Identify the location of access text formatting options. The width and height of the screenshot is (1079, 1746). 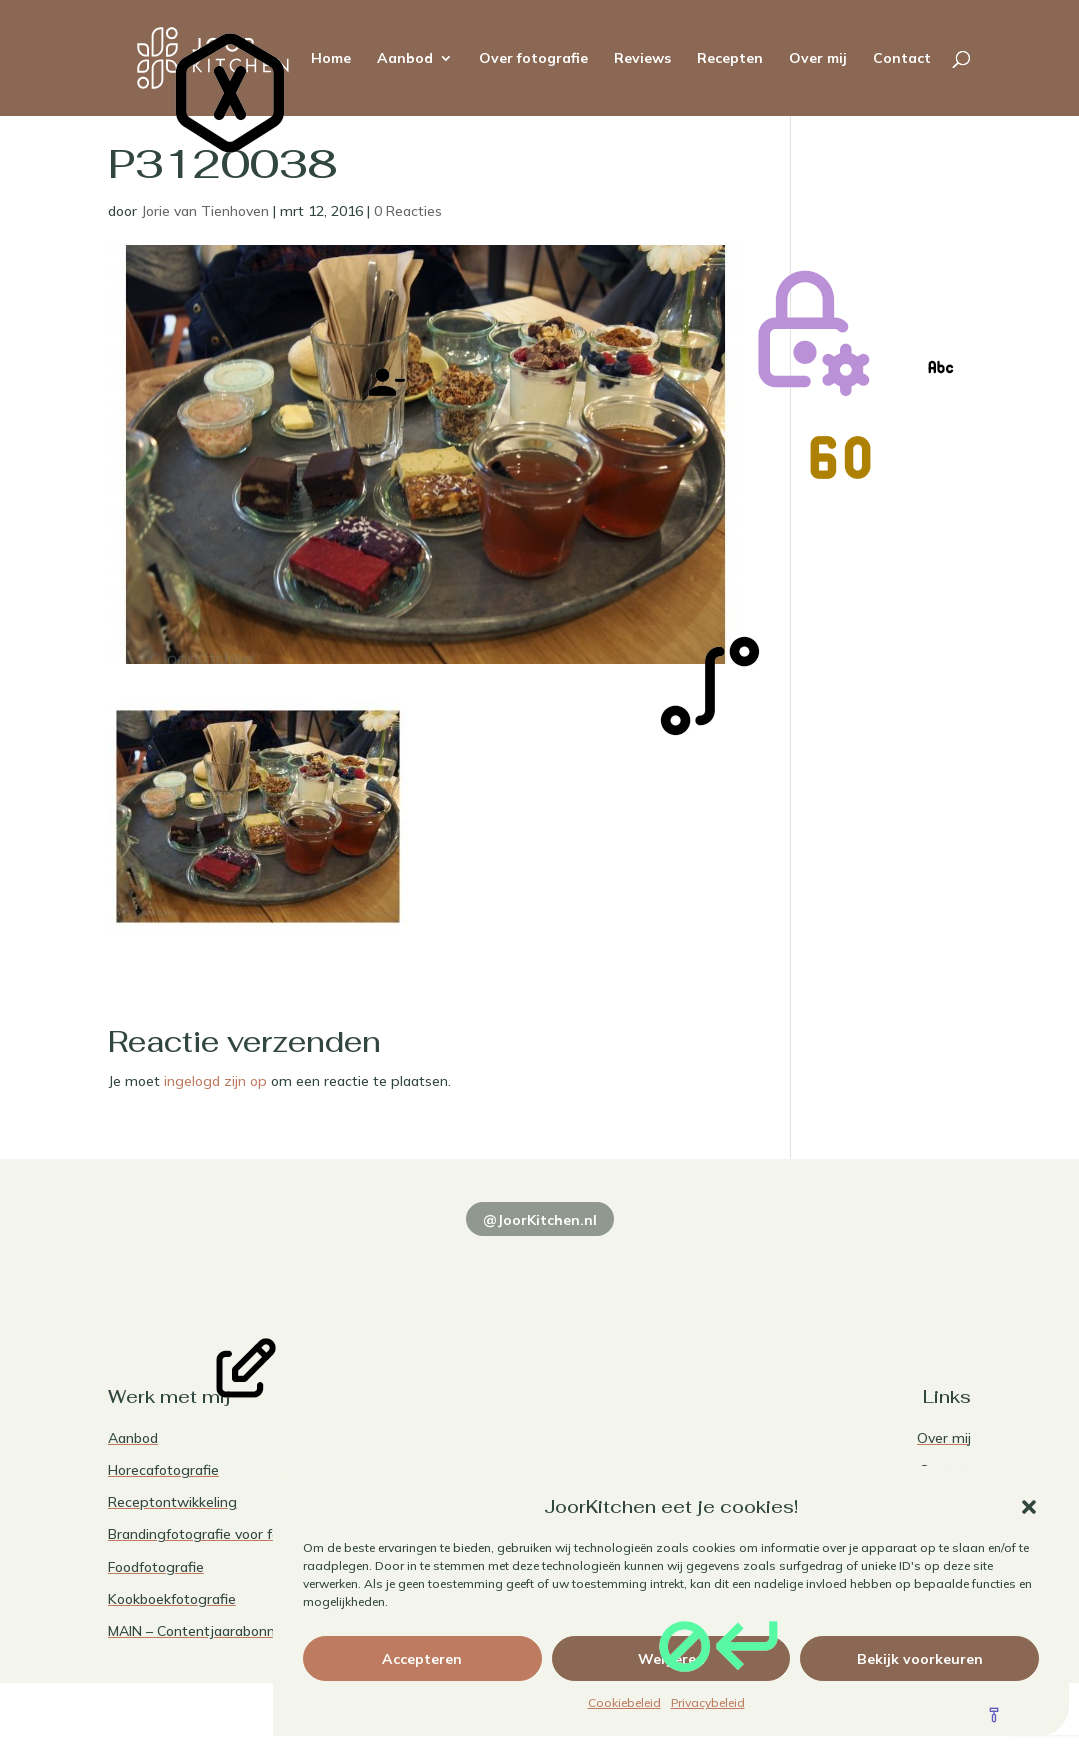
(941, 367).